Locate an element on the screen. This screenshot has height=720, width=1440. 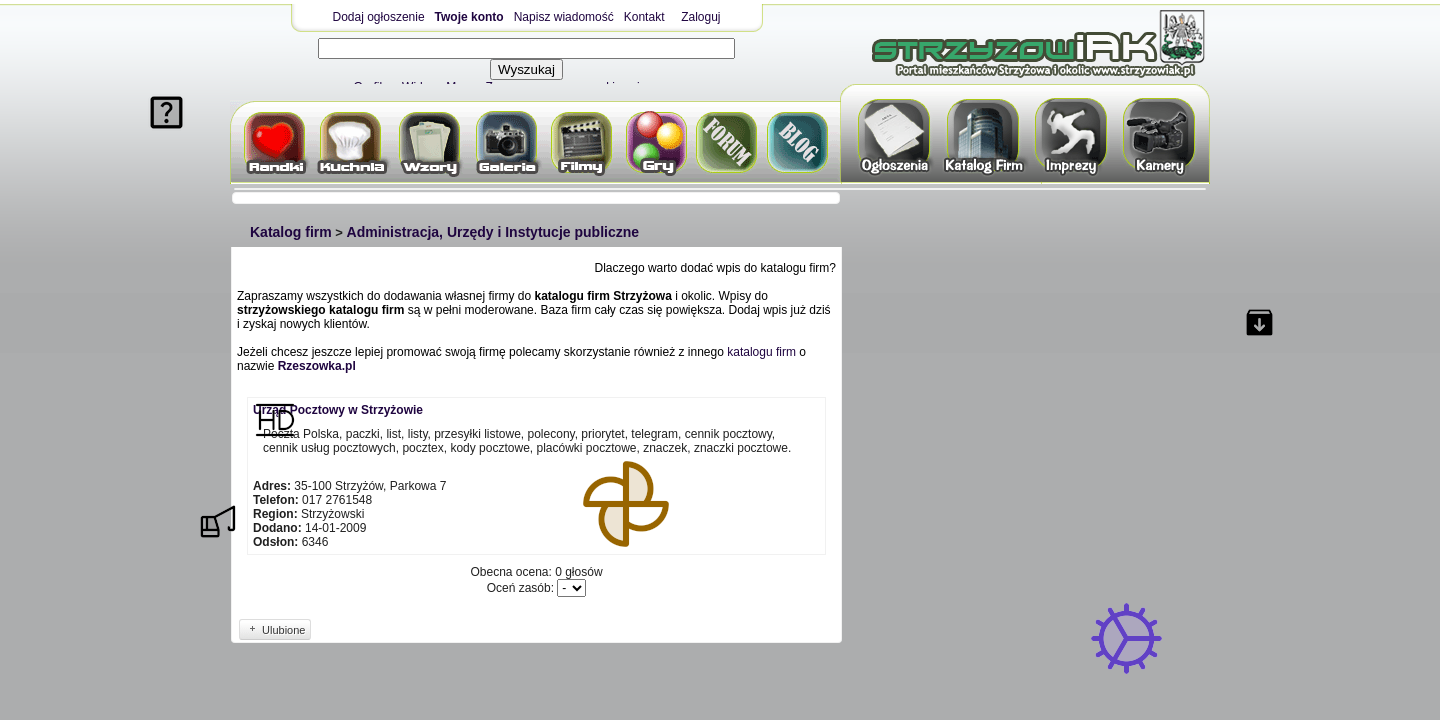
indicates high-definition video quality is located at coordinates (275, 420).